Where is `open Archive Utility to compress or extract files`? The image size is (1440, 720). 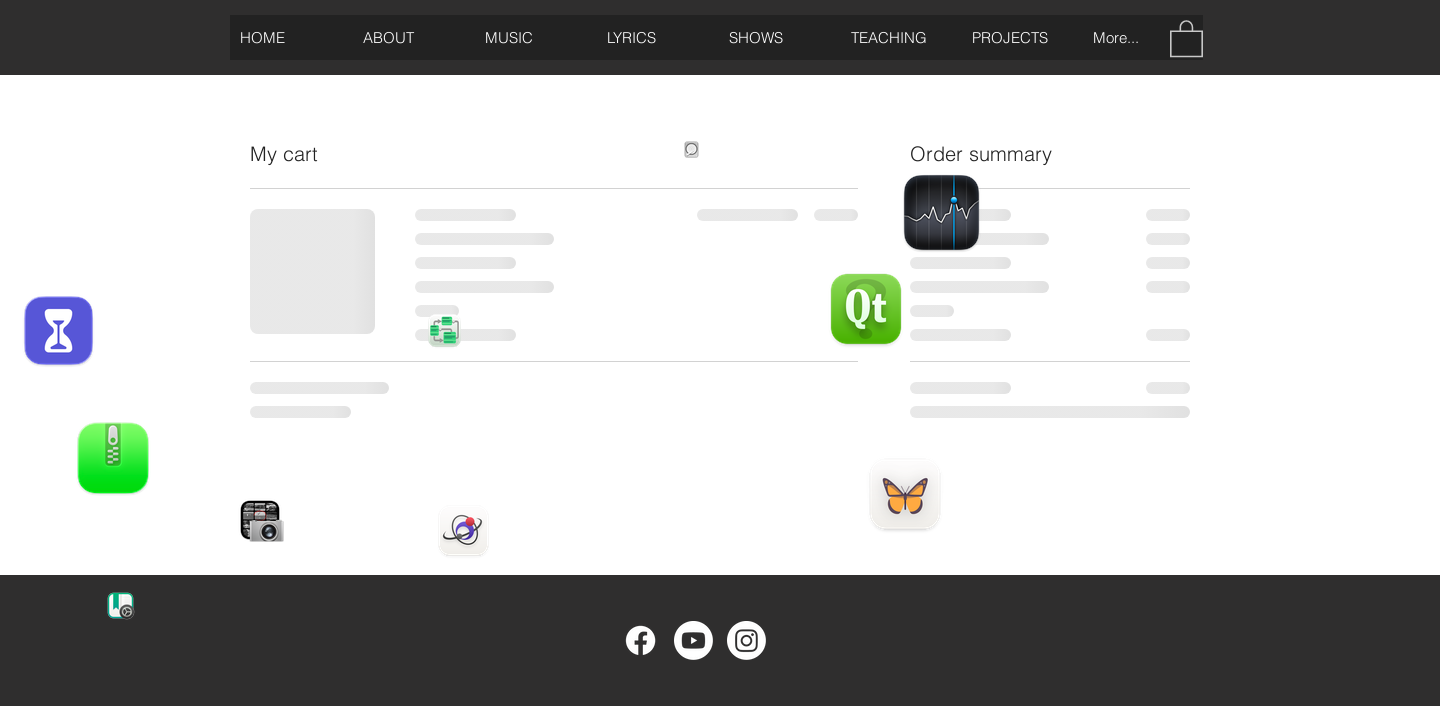 open Archive Utility to compress or extract files is located at coordinates (113, 458).